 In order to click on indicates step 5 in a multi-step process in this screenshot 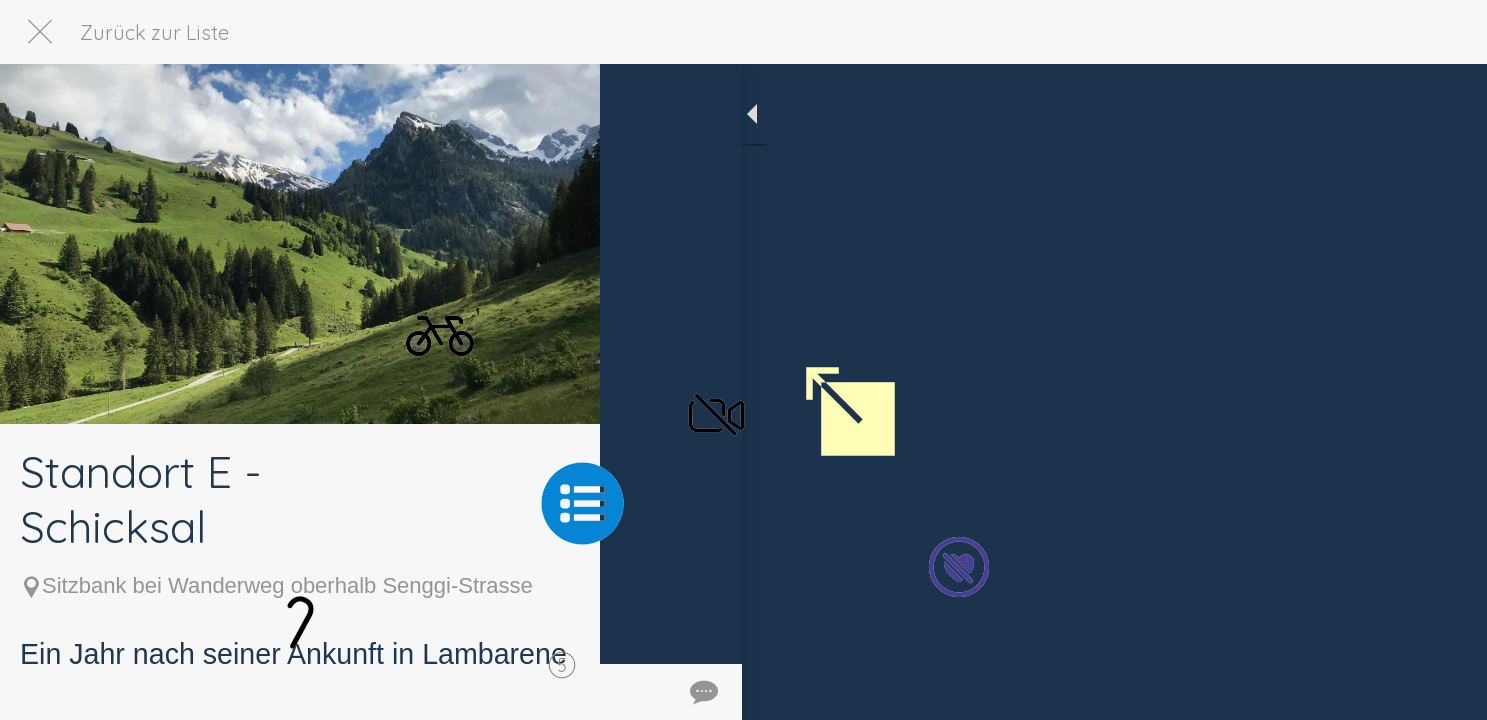, I will do `click(562, 665)`.